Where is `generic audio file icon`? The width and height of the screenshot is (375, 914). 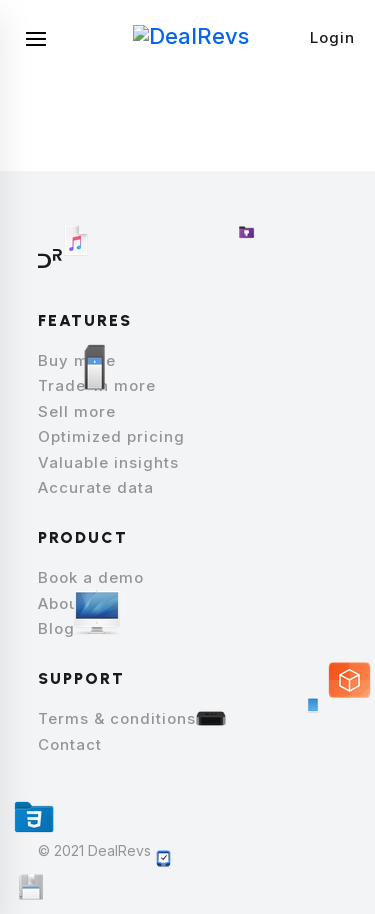 generic audio file icon is located at coordinates (76, 241).